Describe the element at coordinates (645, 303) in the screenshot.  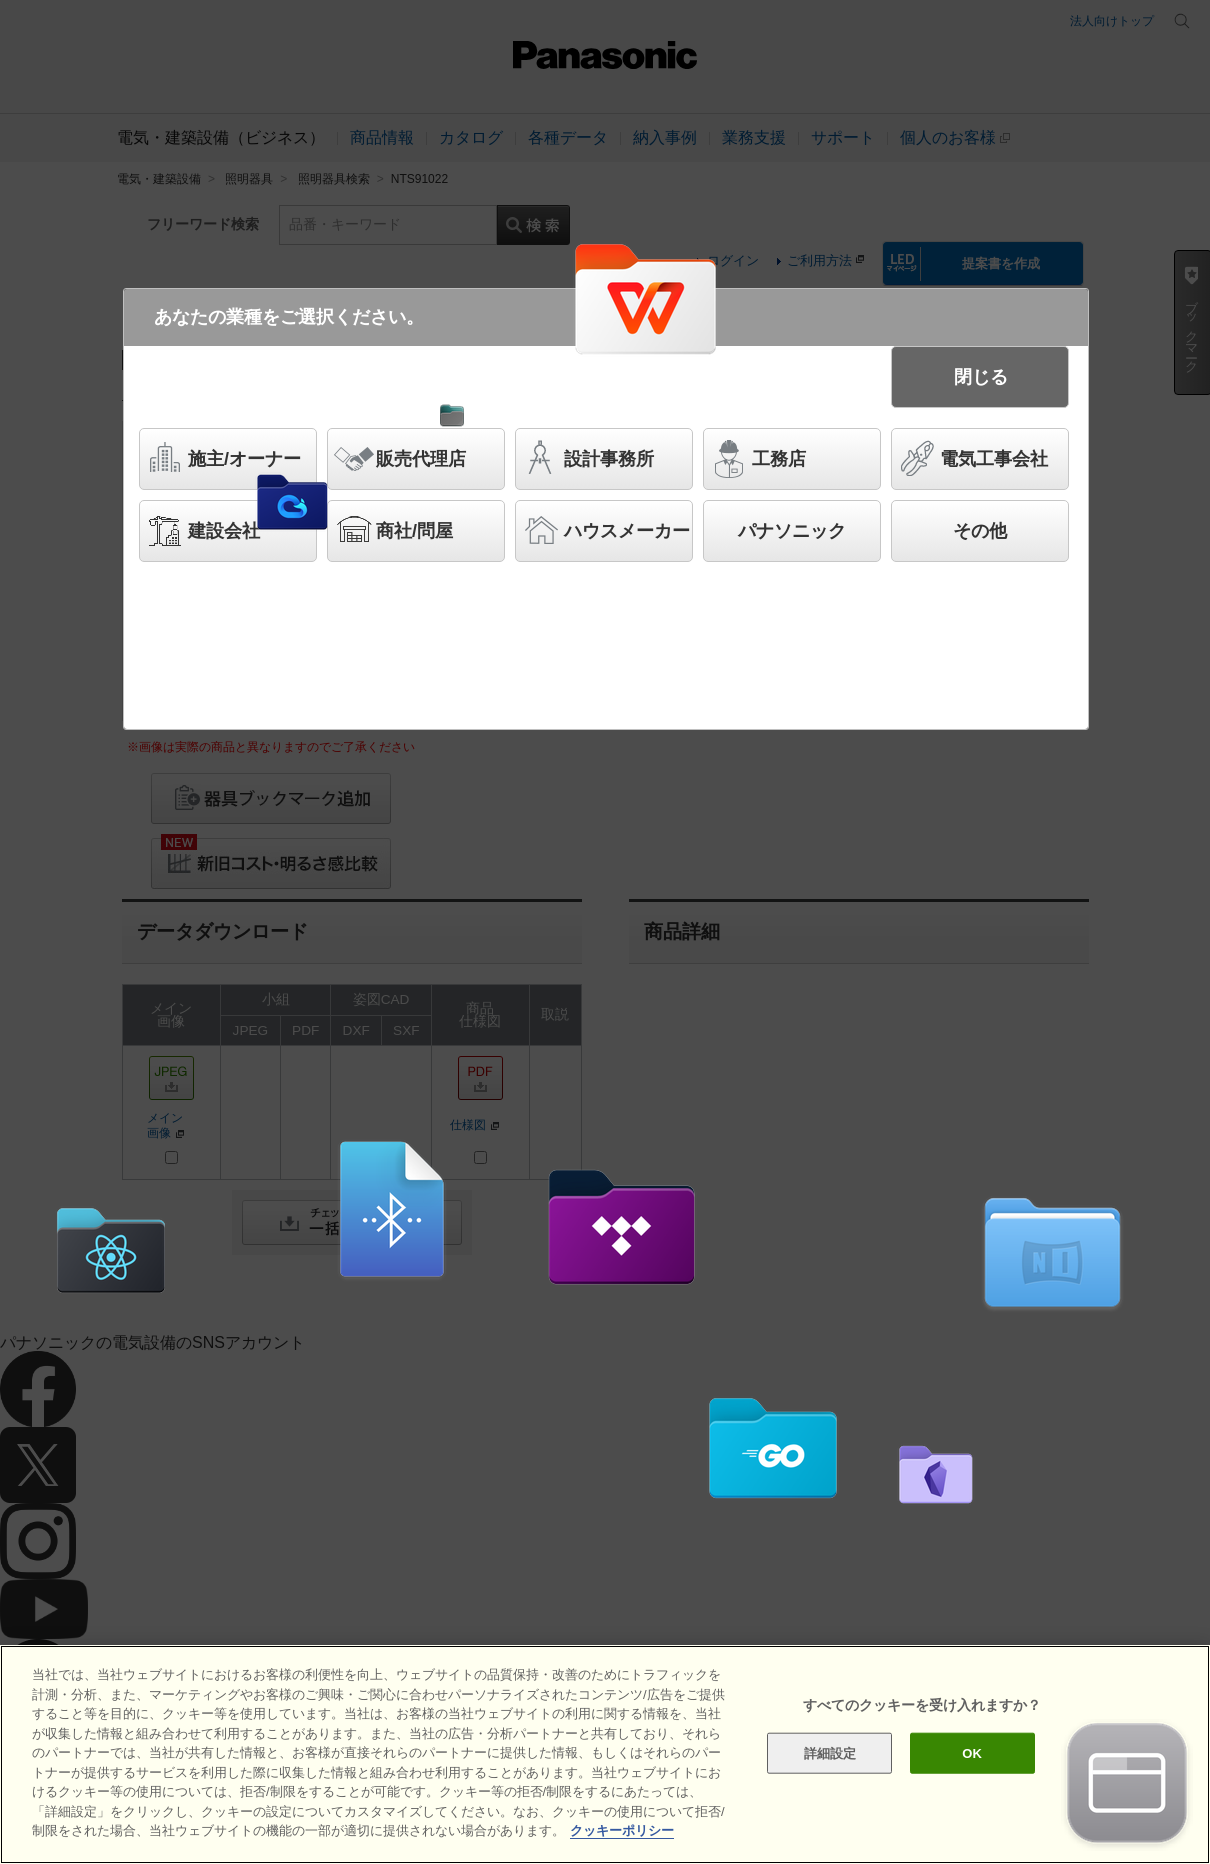
I see `open WPS Office documents folder` at that location.